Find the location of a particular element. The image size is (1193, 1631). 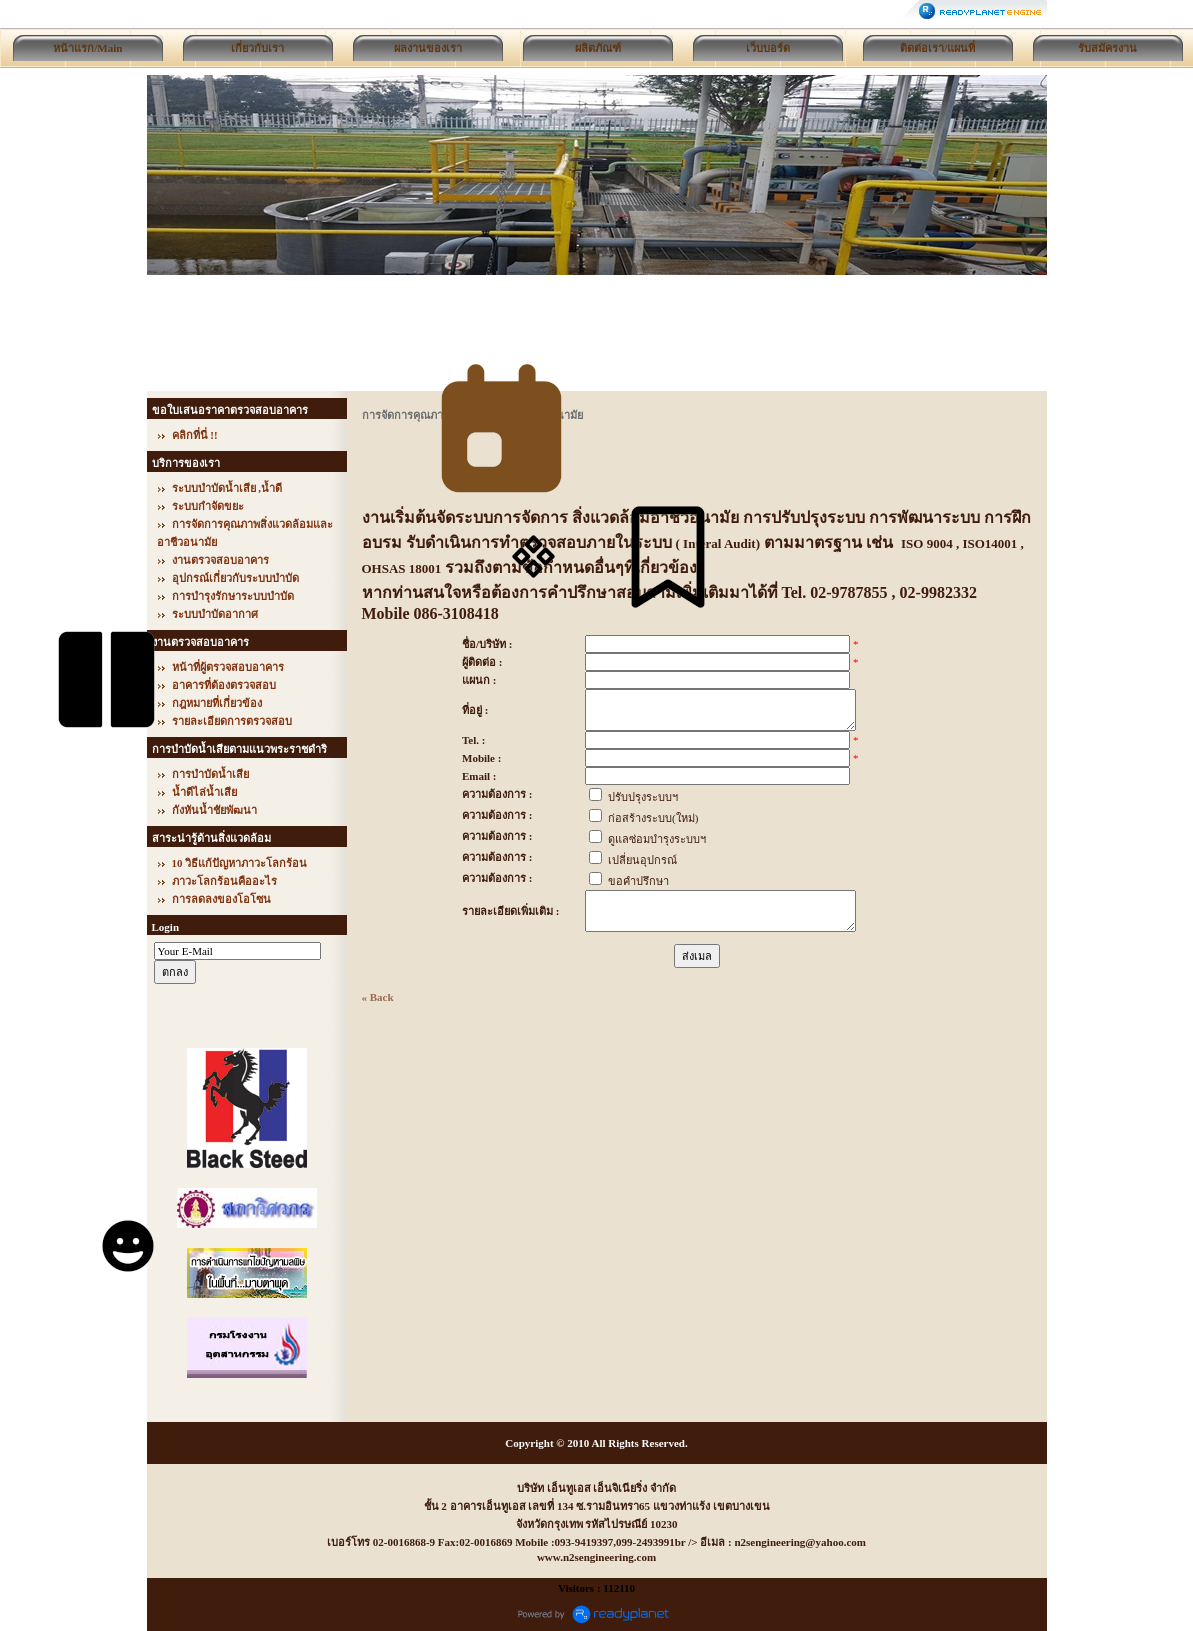

save this item for later is located at coordinates (668, 555).